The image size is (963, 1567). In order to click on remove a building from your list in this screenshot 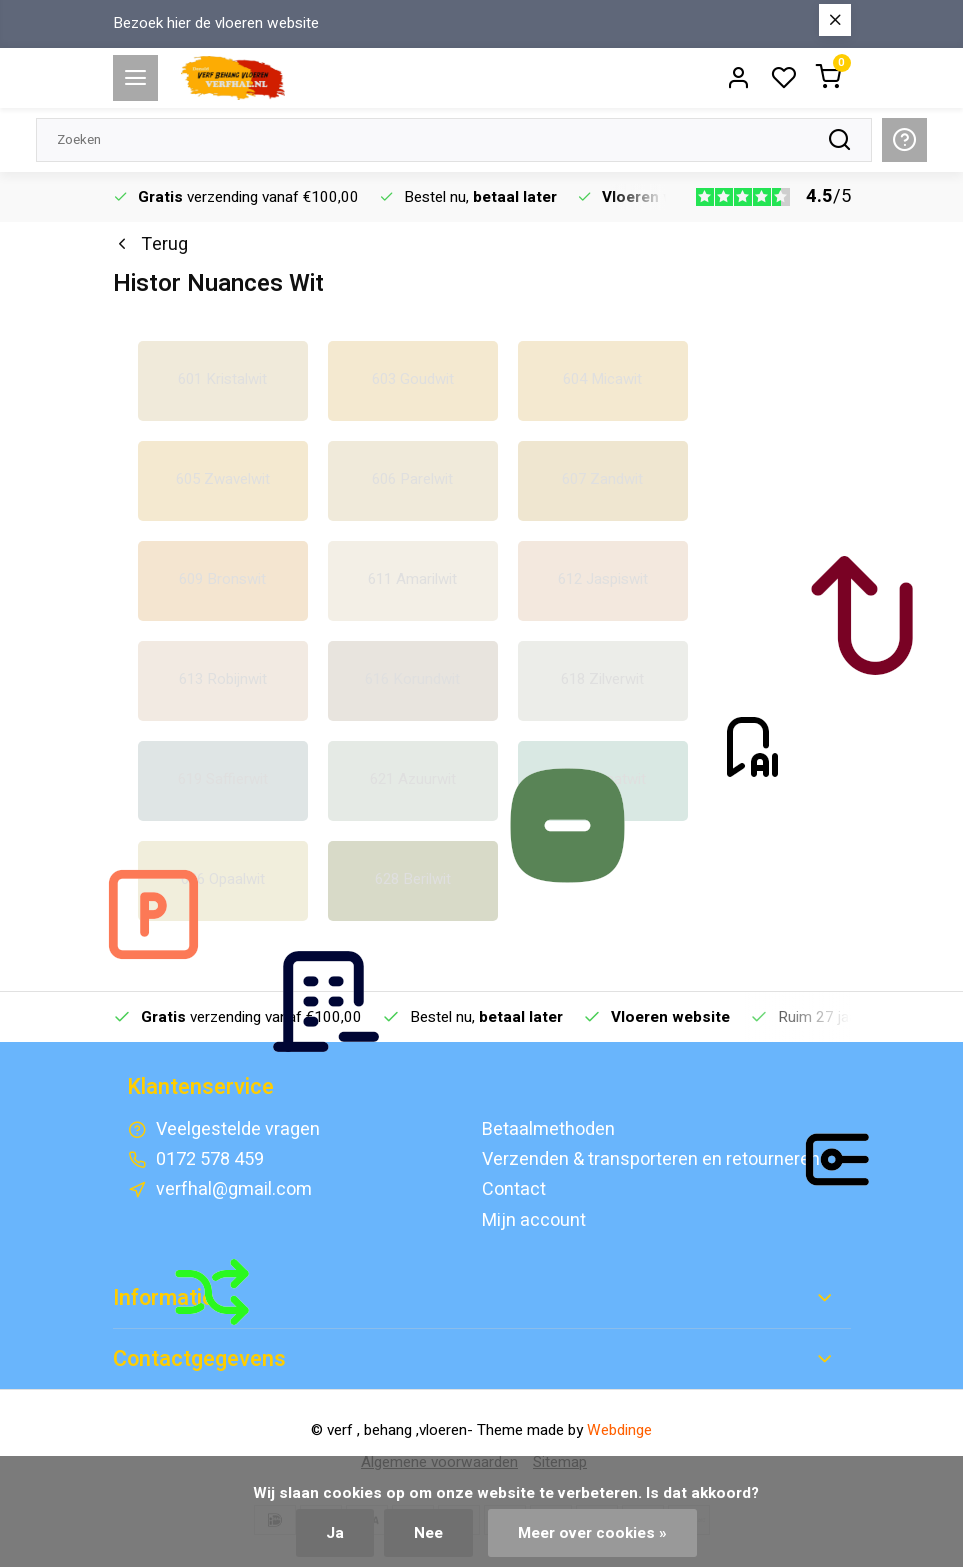, I will do `click(323, 1001)`.